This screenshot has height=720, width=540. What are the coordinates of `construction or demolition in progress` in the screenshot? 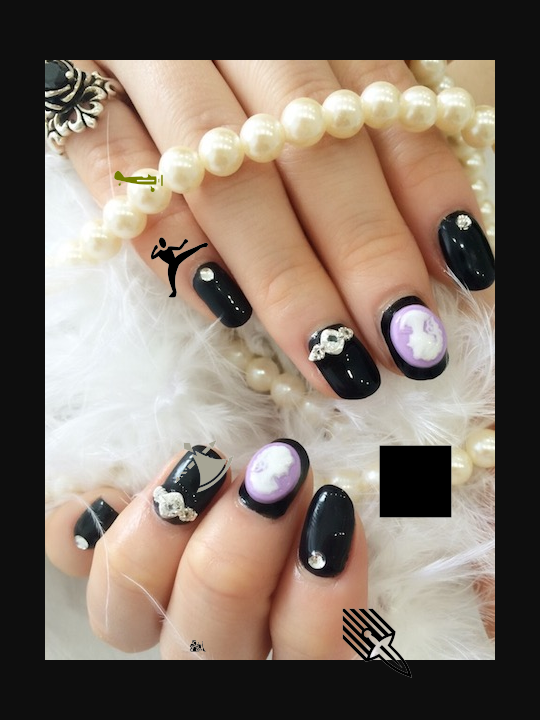 It's located at (198, 646).